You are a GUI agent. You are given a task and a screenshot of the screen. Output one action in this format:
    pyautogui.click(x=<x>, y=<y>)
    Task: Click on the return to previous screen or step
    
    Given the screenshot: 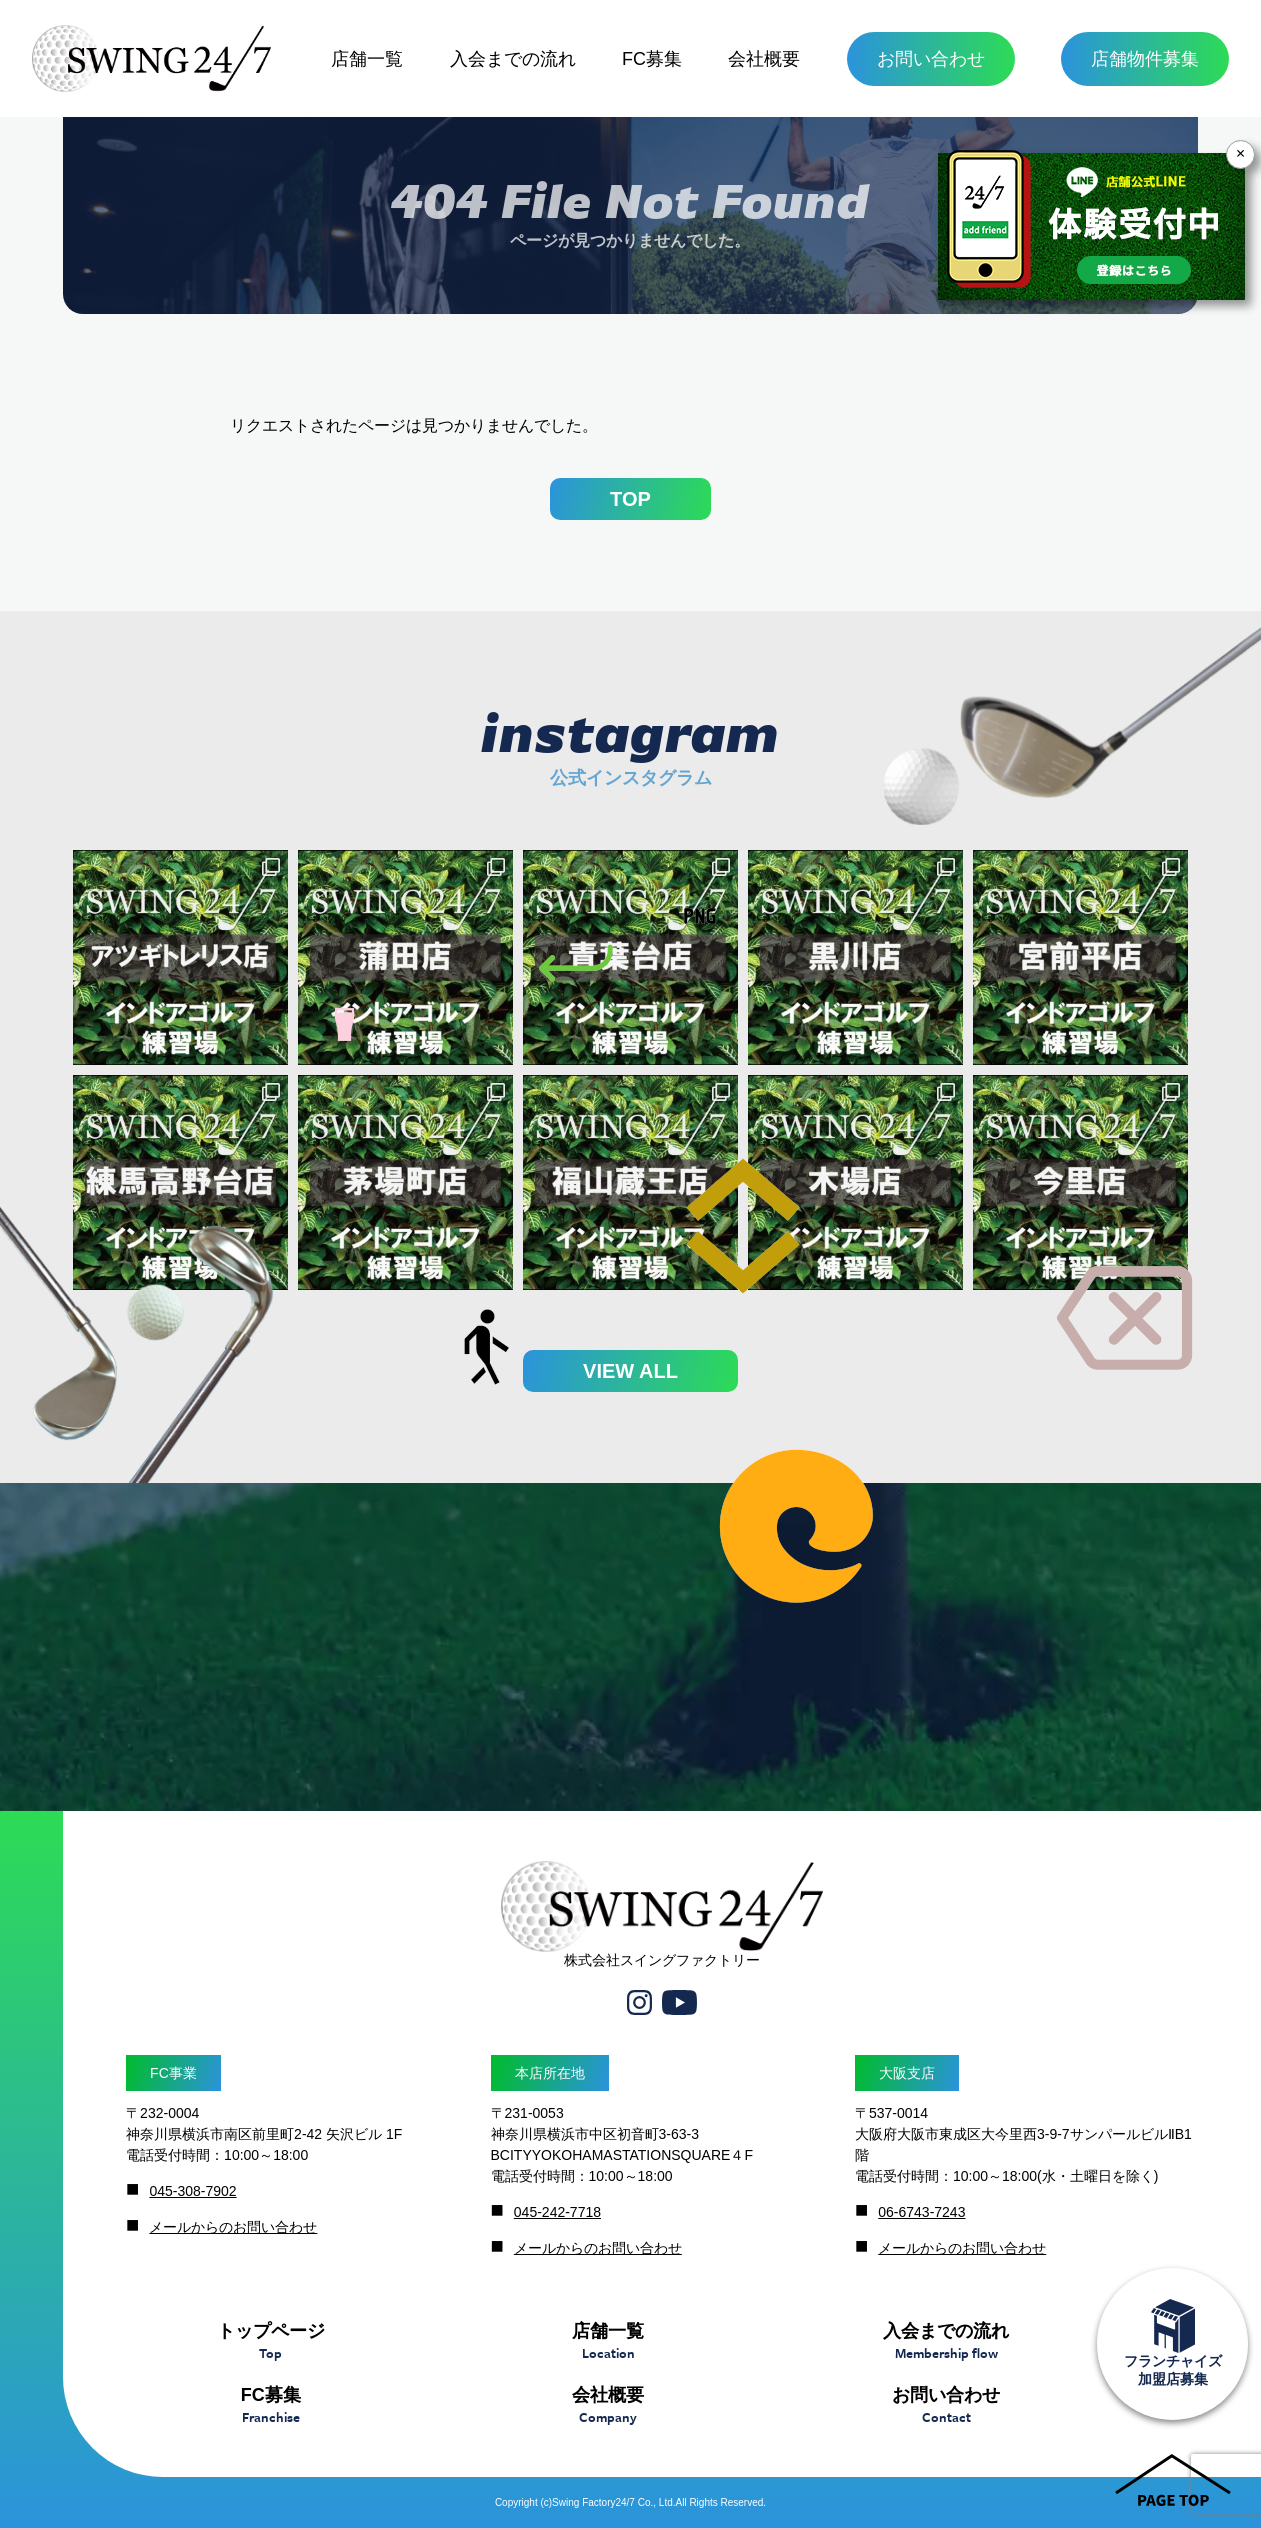 What is the action you would take?
    pyautogui.click(x=576, y=963)
    